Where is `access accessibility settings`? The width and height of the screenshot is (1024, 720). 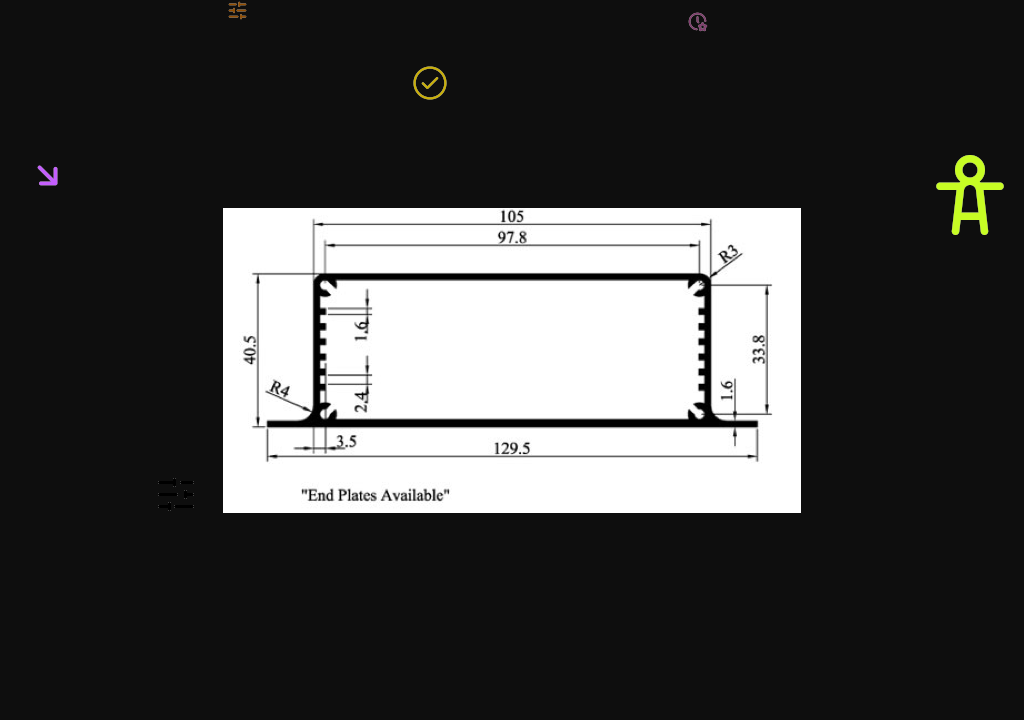 access accessibility settings is located at coordinates (970, 195).